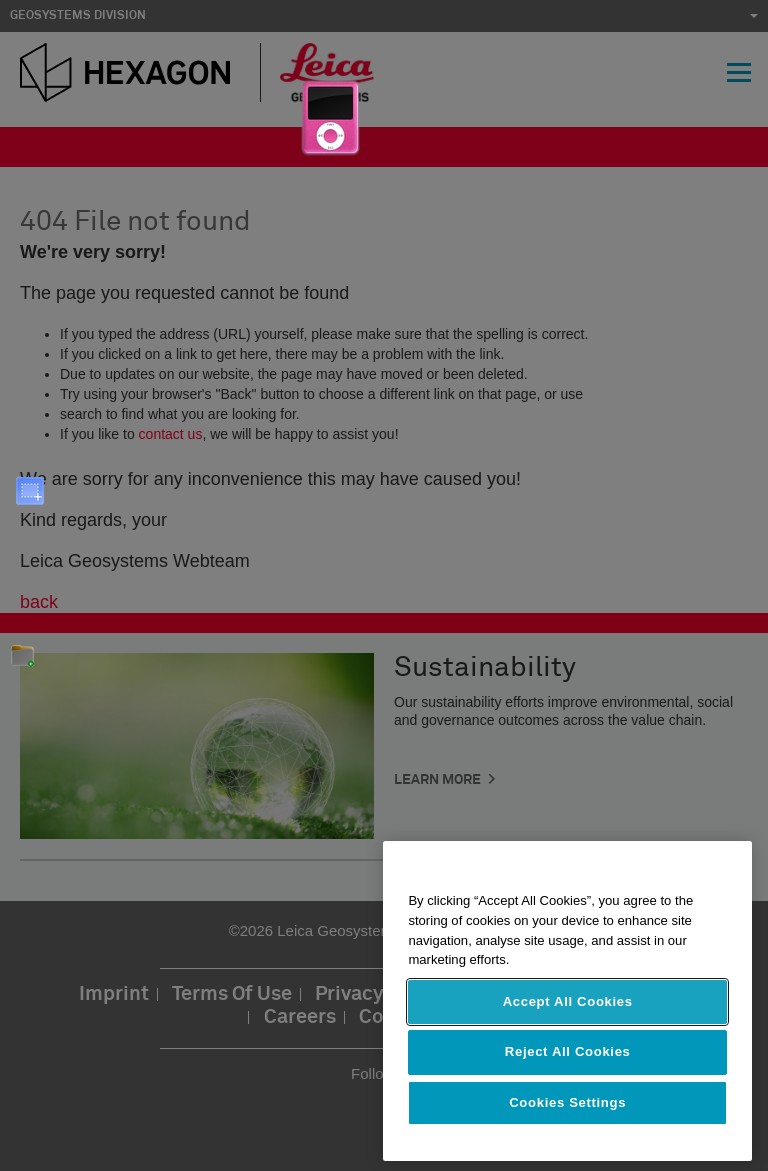 The width and height of the screenshot is (768, 1171). Describe the element at coordinates (30, 491) in the screenshot. I see `take a screenshot` at that location.